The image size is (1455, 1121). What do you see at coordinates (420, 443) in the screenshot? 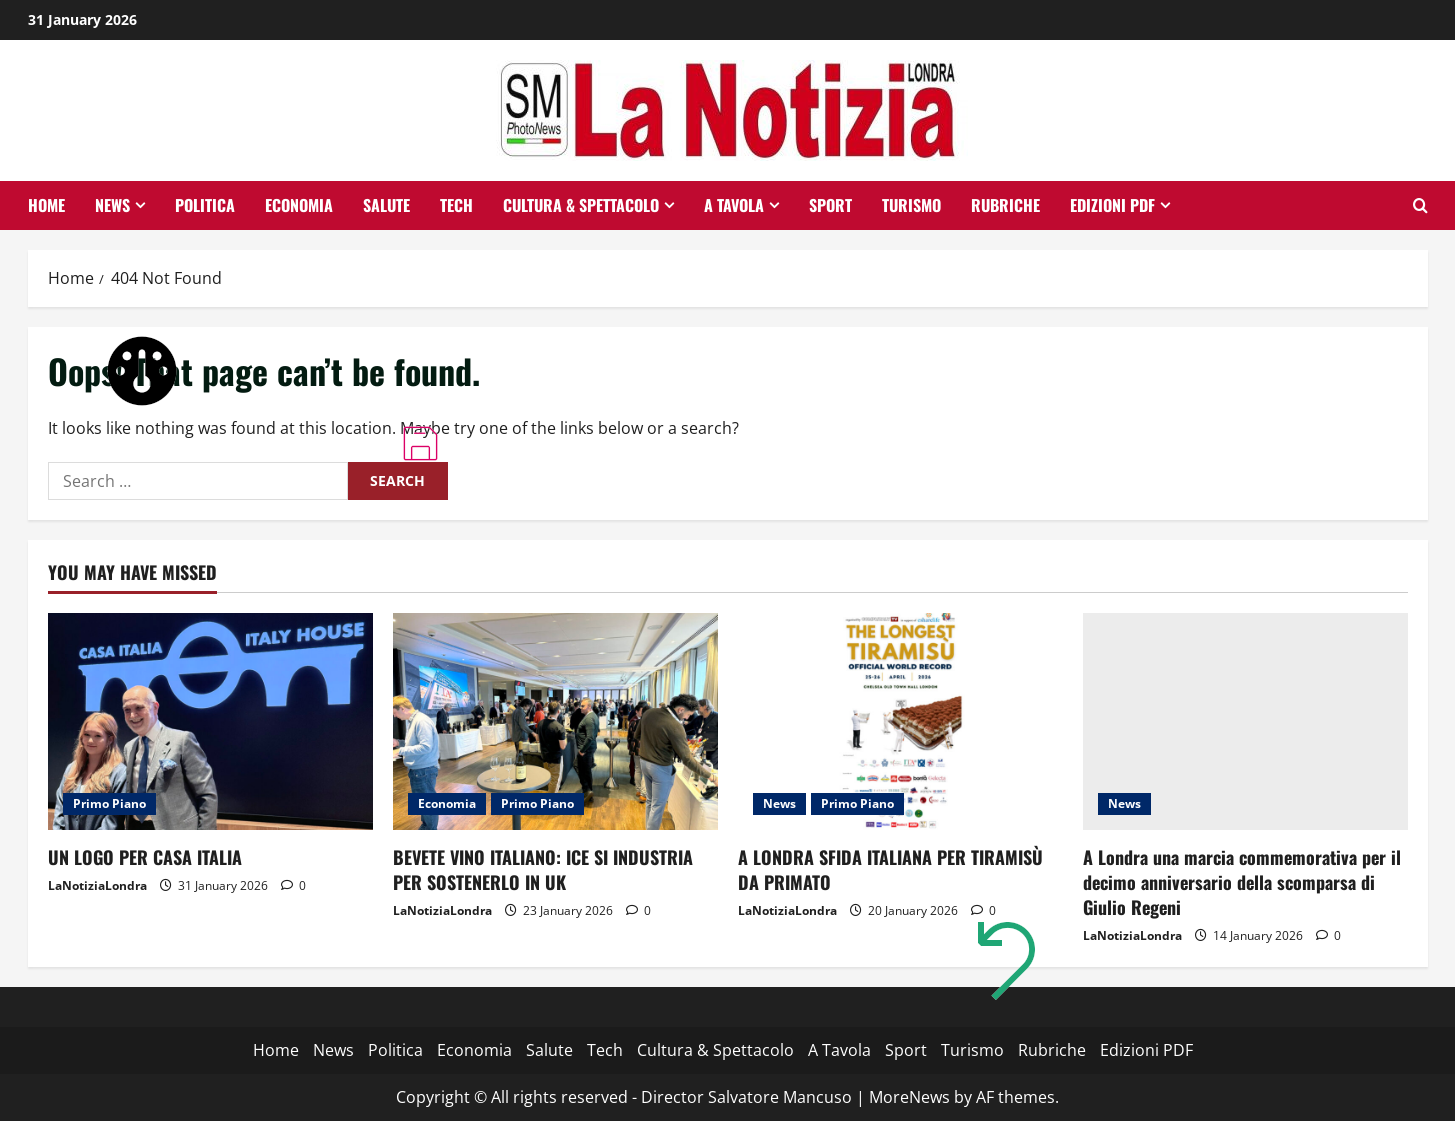
I see `save current file or document` at bounding box center [420, 443].